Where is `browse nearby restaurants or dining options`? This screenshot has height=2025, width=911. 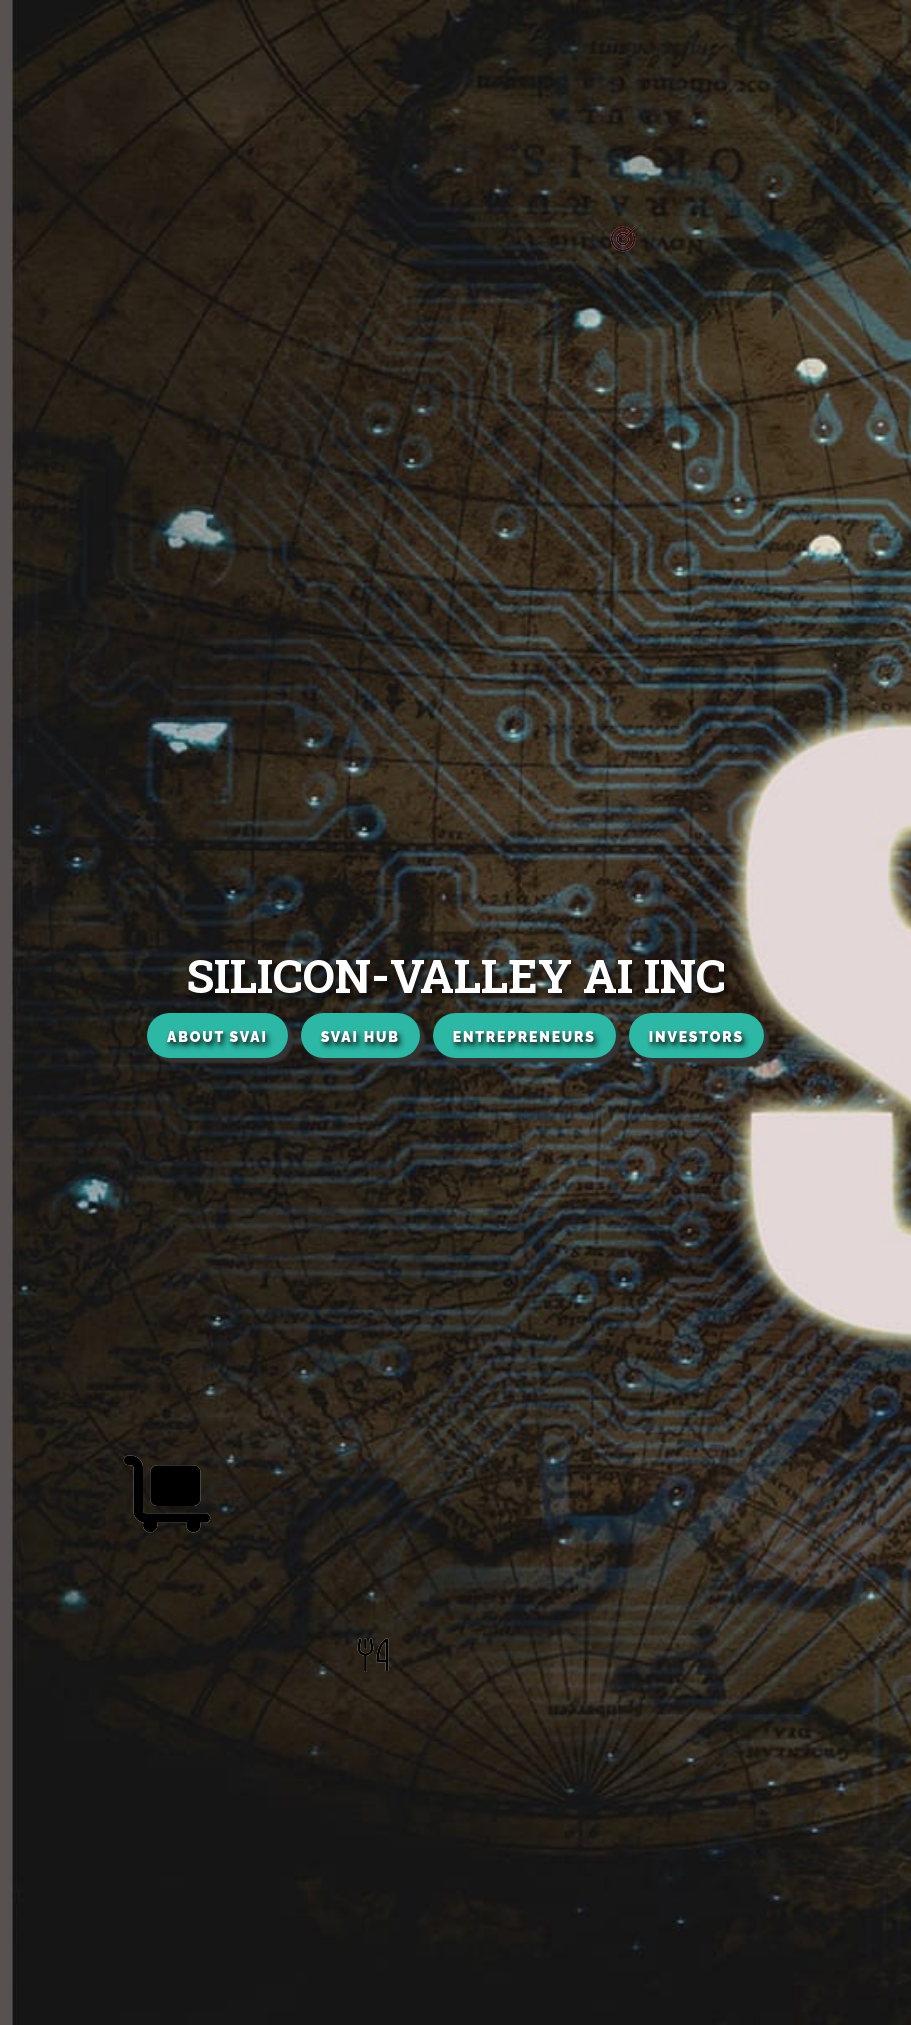 browse nearby restaurants or dining options is located at coordinates (373, 1654).